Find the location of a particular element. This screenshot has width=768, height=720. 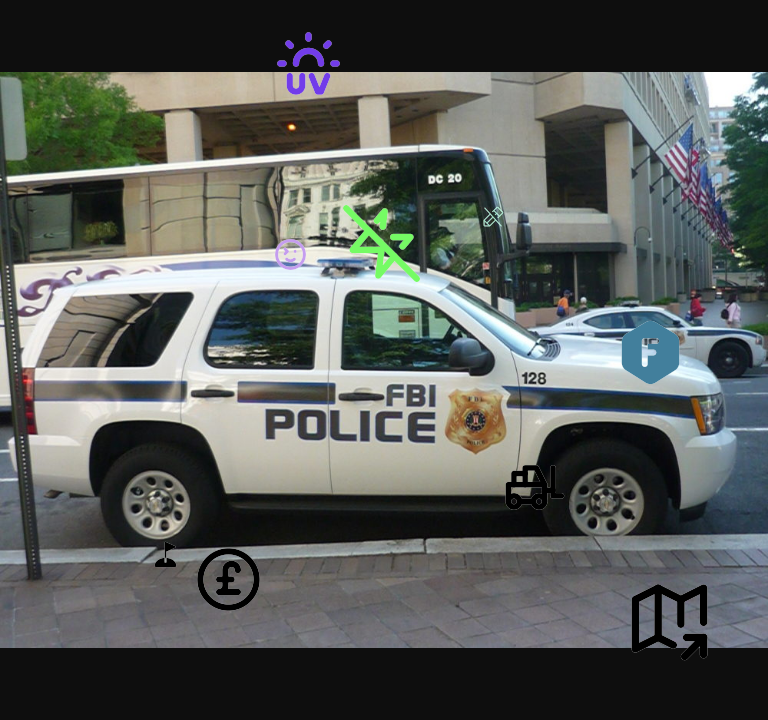

add a playful or winking emoji to your message is located at coordinates (290, 254).